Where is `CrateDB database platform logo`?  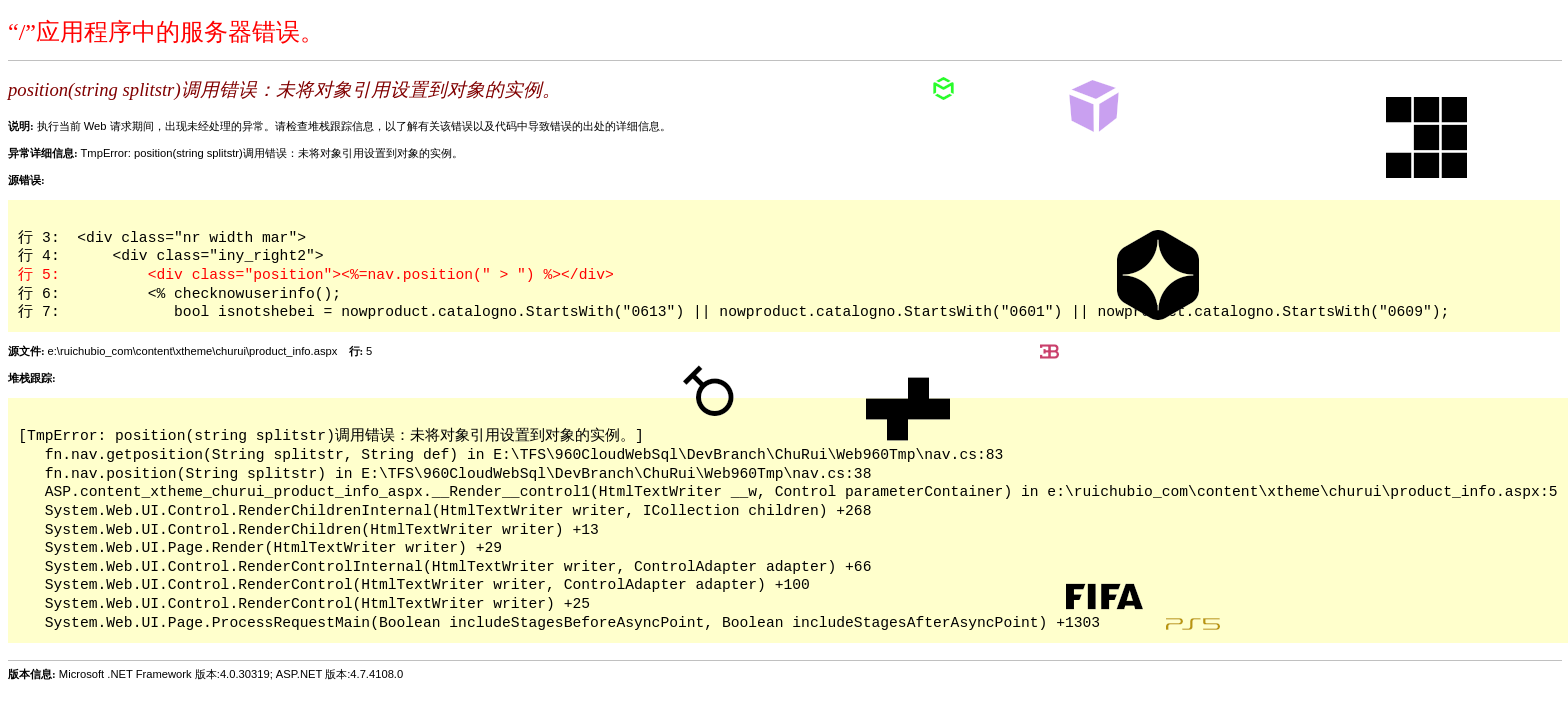 CrateDB database platform logo is located at coordinates (908, 409).